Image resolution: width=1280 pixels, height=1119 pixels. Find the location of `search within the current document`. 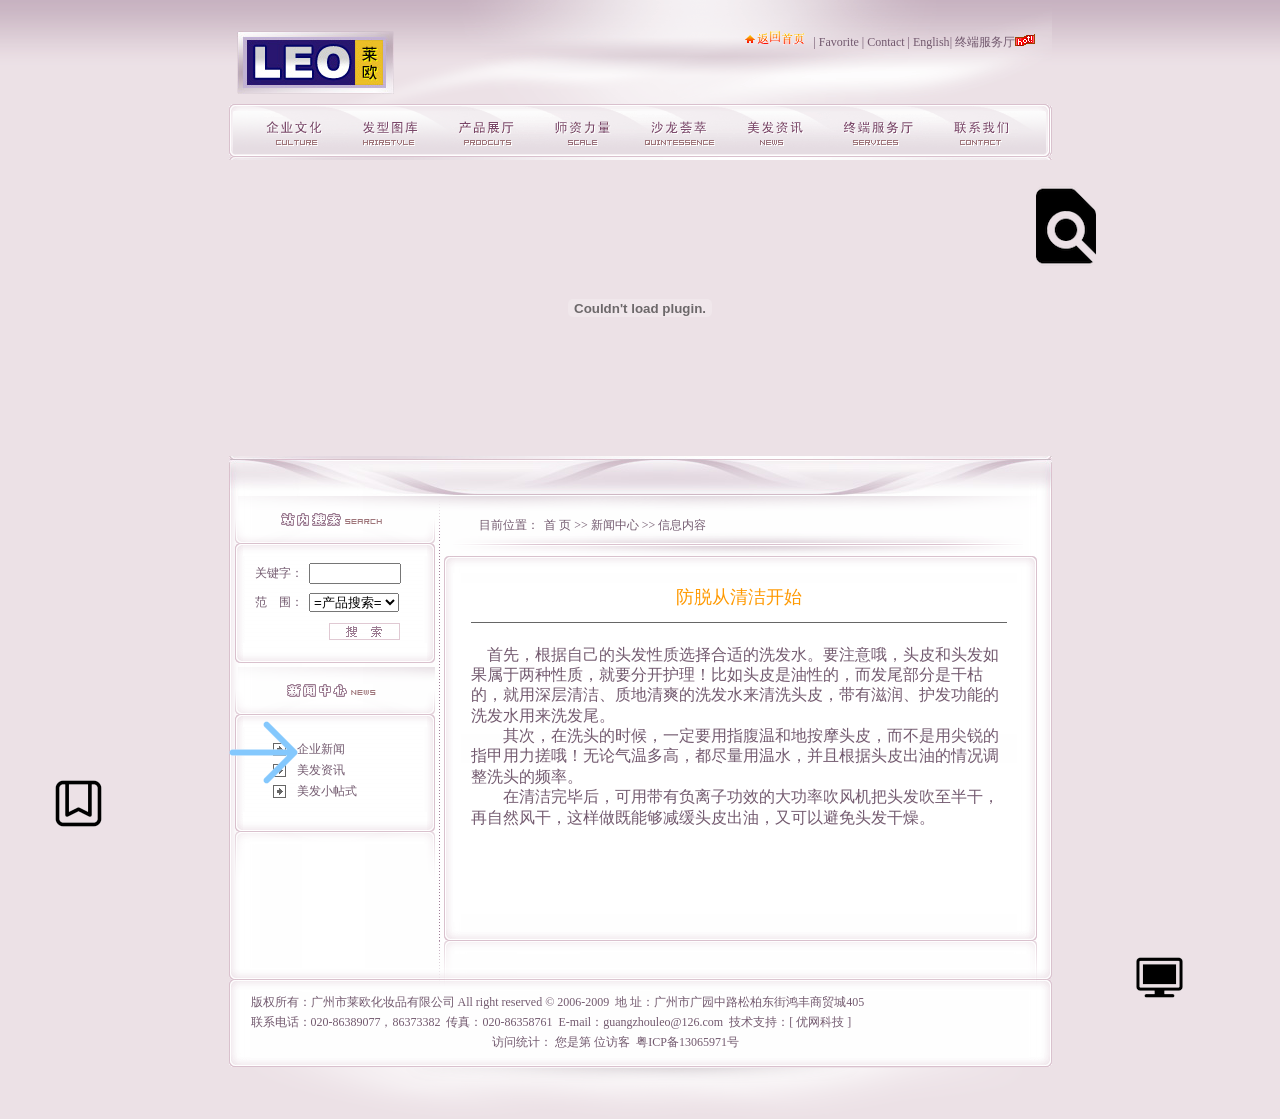

search within the current document is located at coordinates (1066, 226).